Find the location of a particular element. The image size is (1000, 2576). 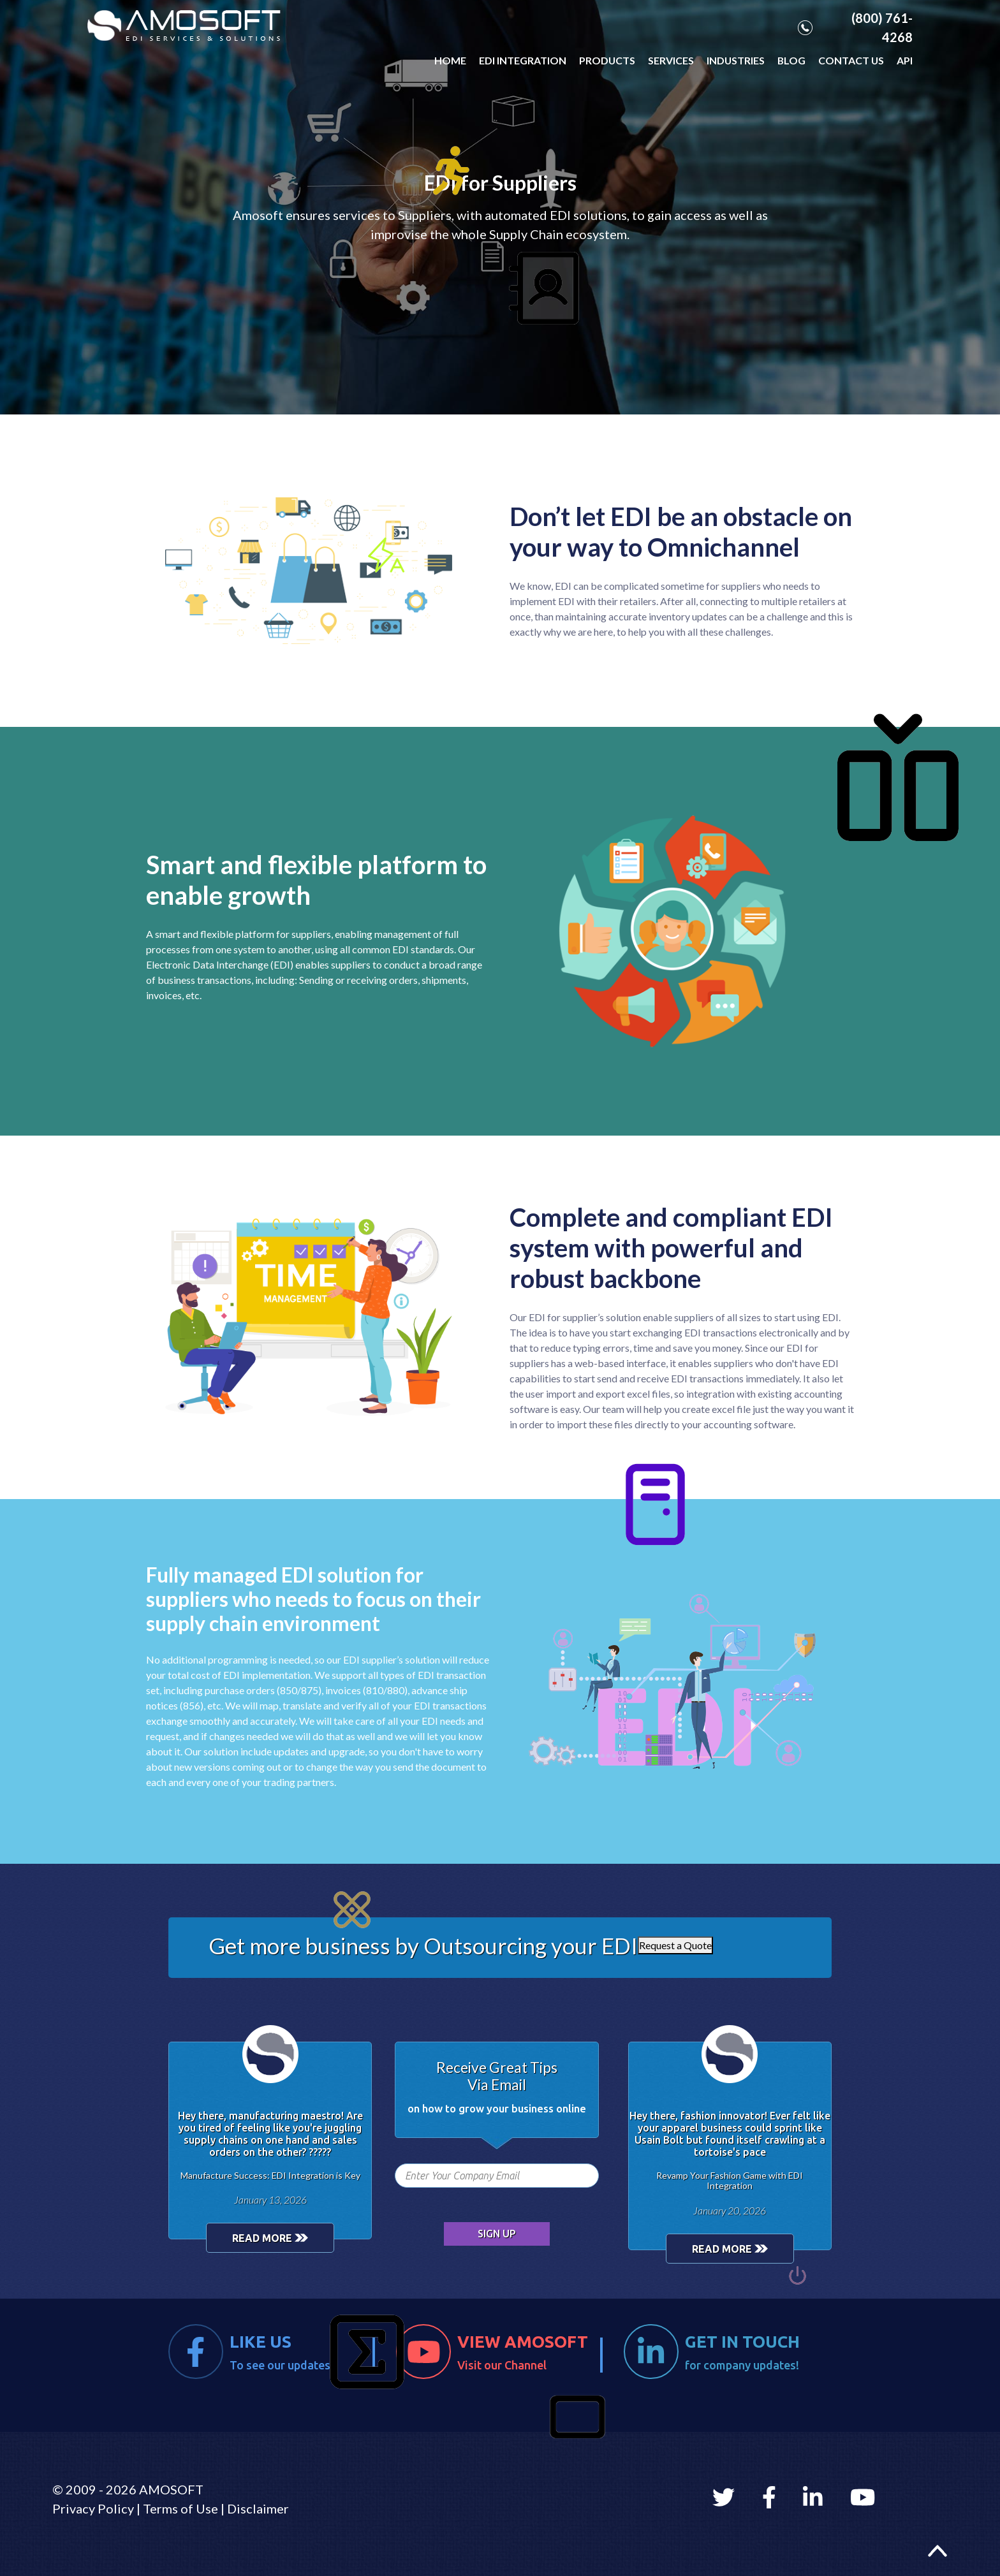

access first aid or medical help resources is located at coordinates (352, 1910).